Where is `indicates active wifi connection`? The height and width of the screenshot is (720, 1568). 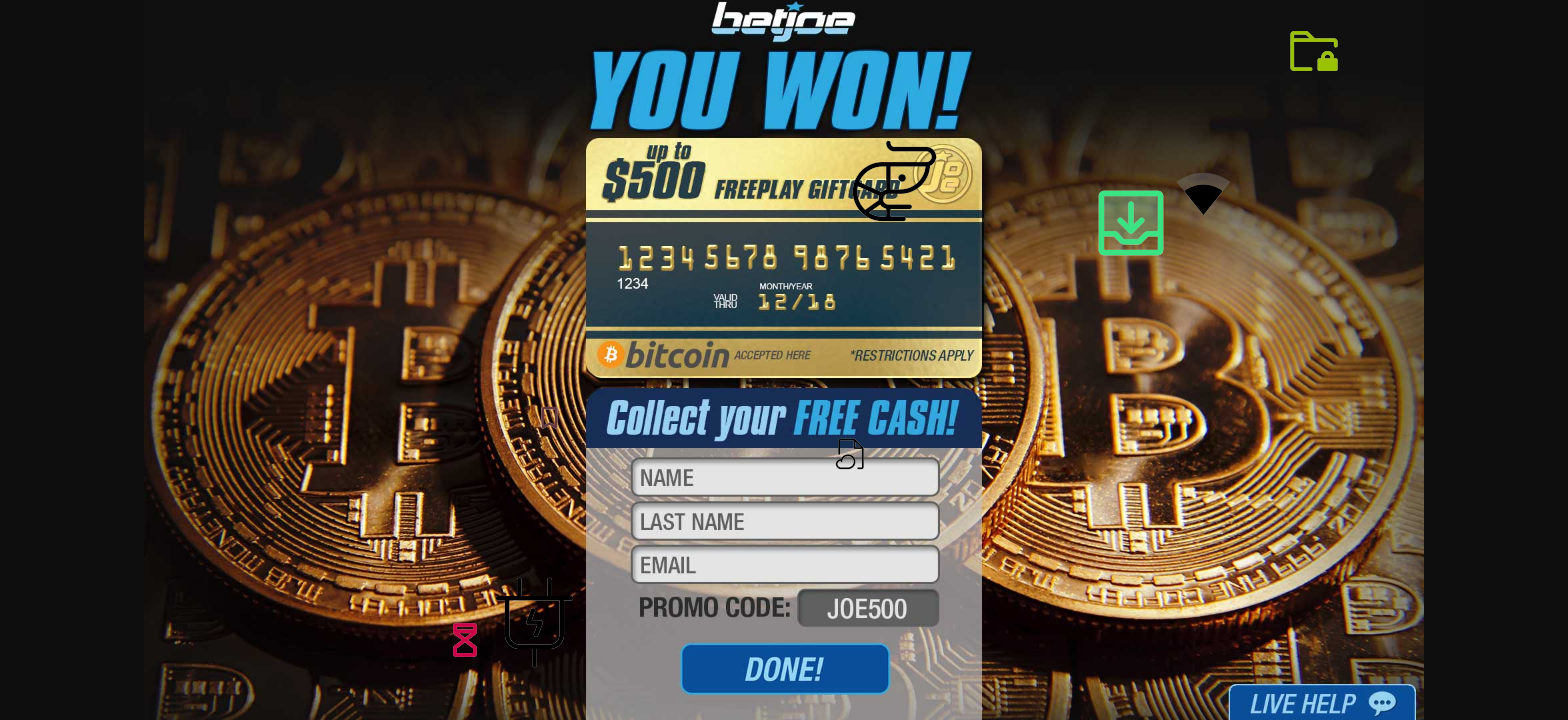 indicates active wifi connection is located at coordinates (1203, 193).